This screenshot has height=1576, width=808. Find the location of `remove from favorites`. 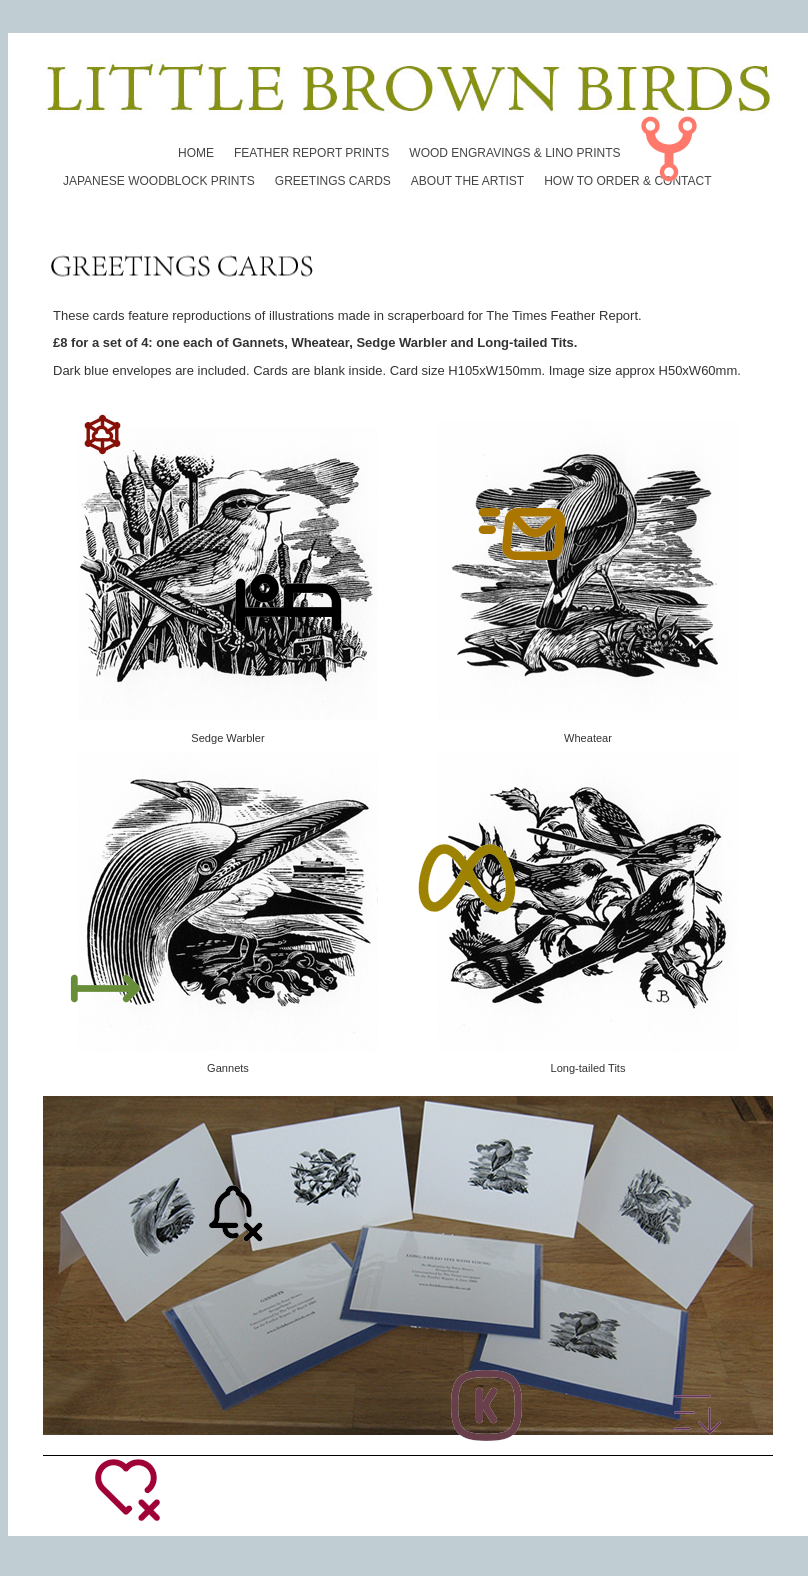

remove from favorites is located at coordinates (126, 1487).